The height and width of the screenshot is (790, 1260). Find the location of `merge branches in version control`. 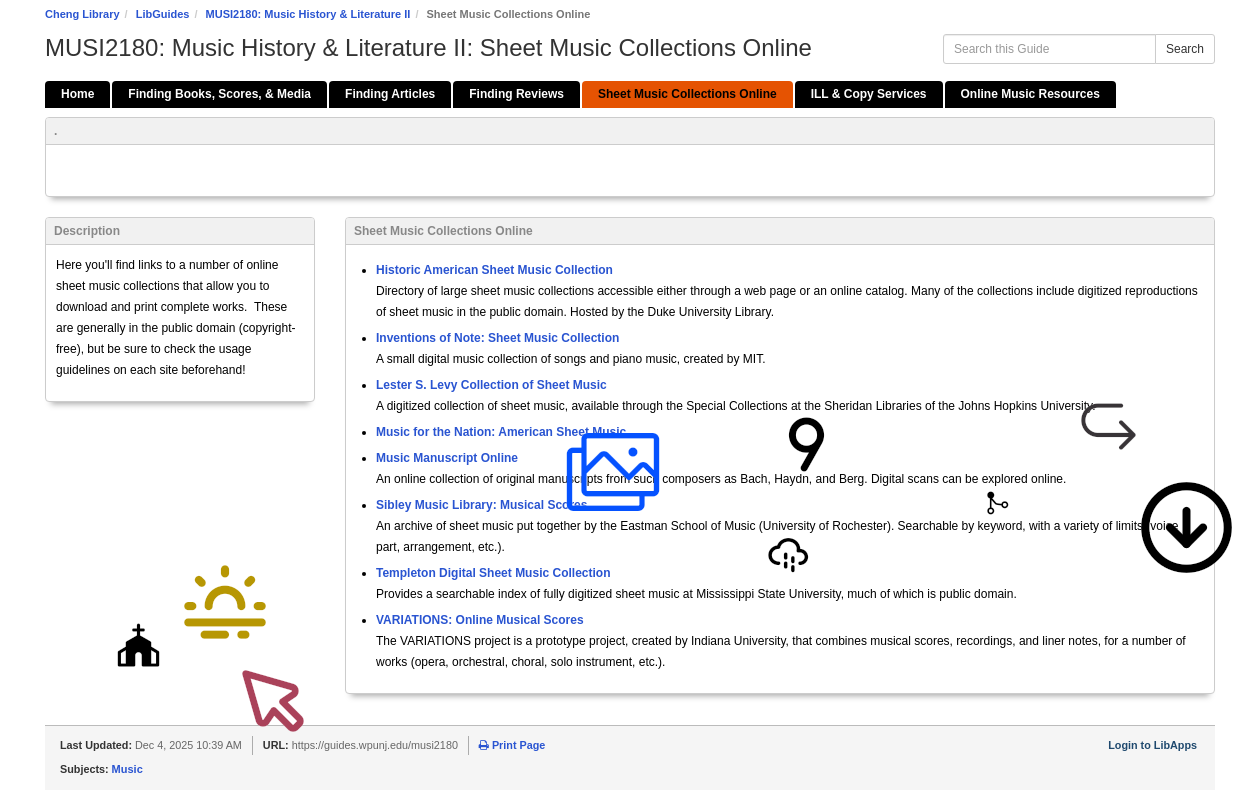

merge branches in version control is located at coordinates (996, 503).